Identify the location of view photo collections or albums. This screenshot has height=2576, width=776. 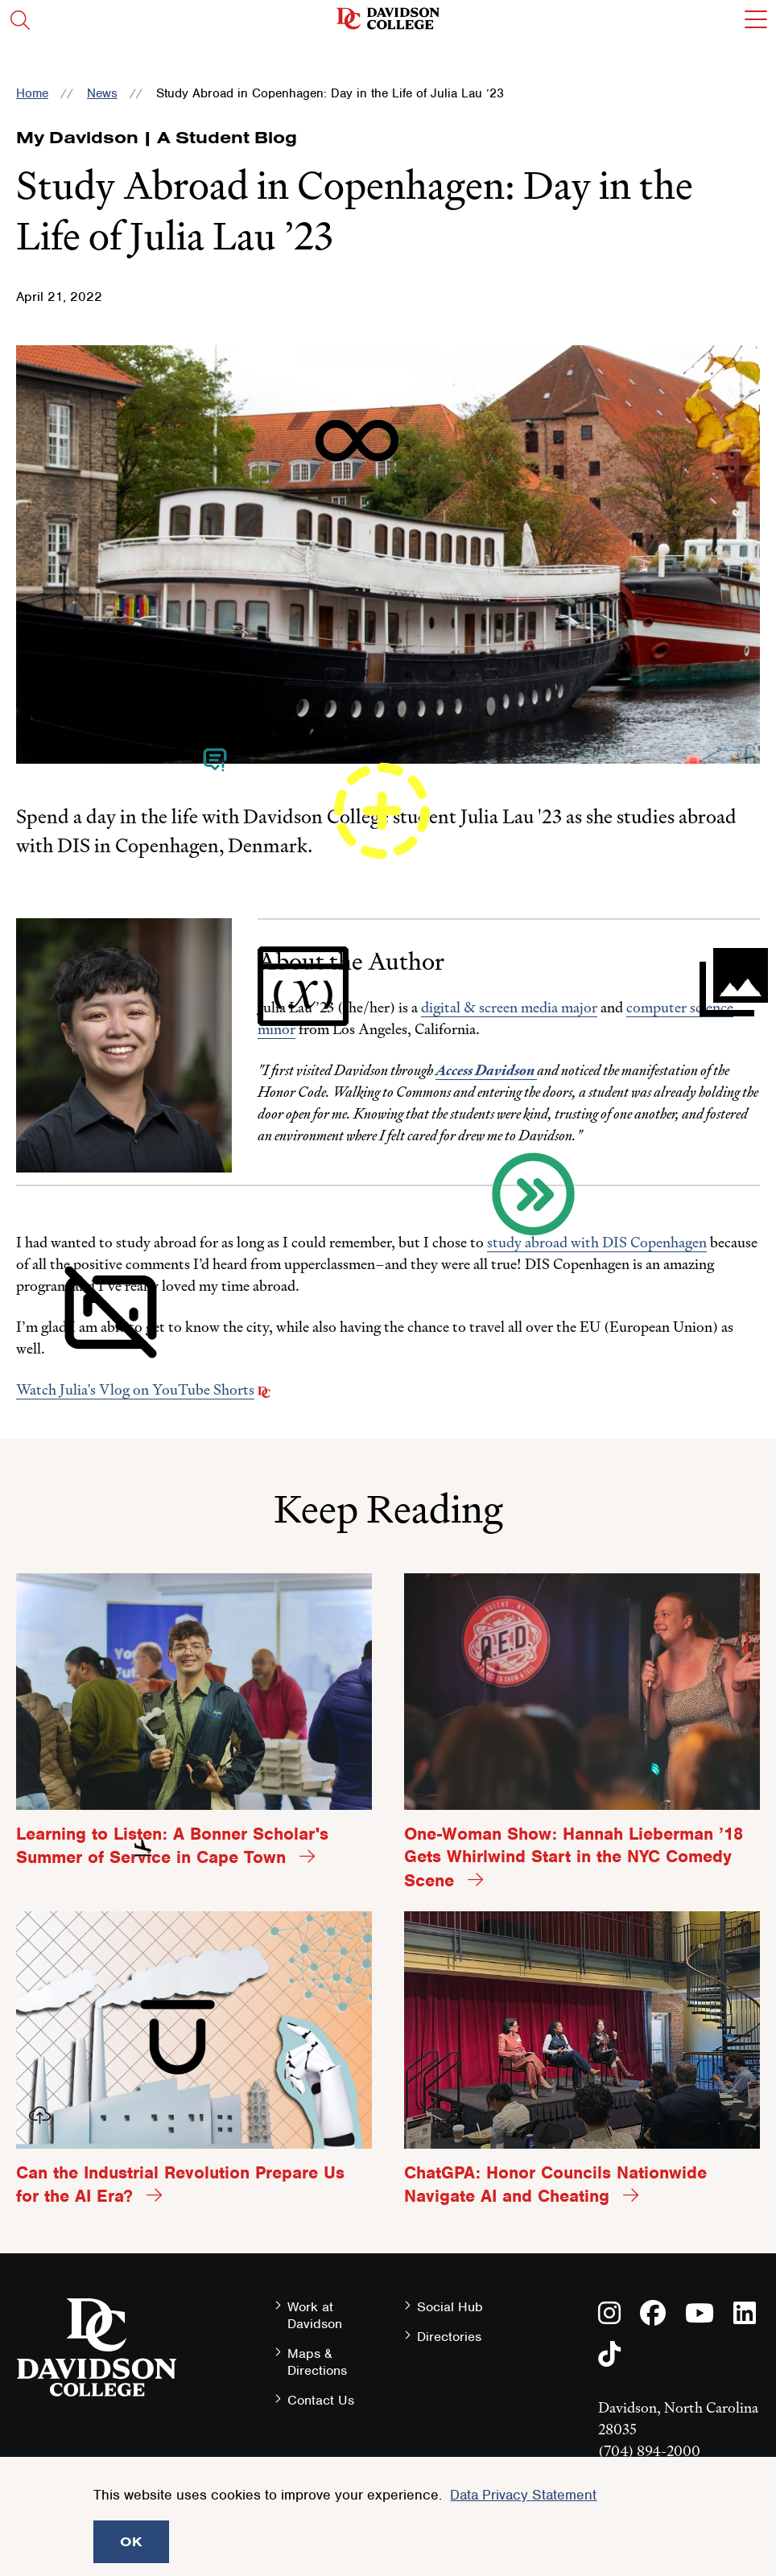
(733, 982).